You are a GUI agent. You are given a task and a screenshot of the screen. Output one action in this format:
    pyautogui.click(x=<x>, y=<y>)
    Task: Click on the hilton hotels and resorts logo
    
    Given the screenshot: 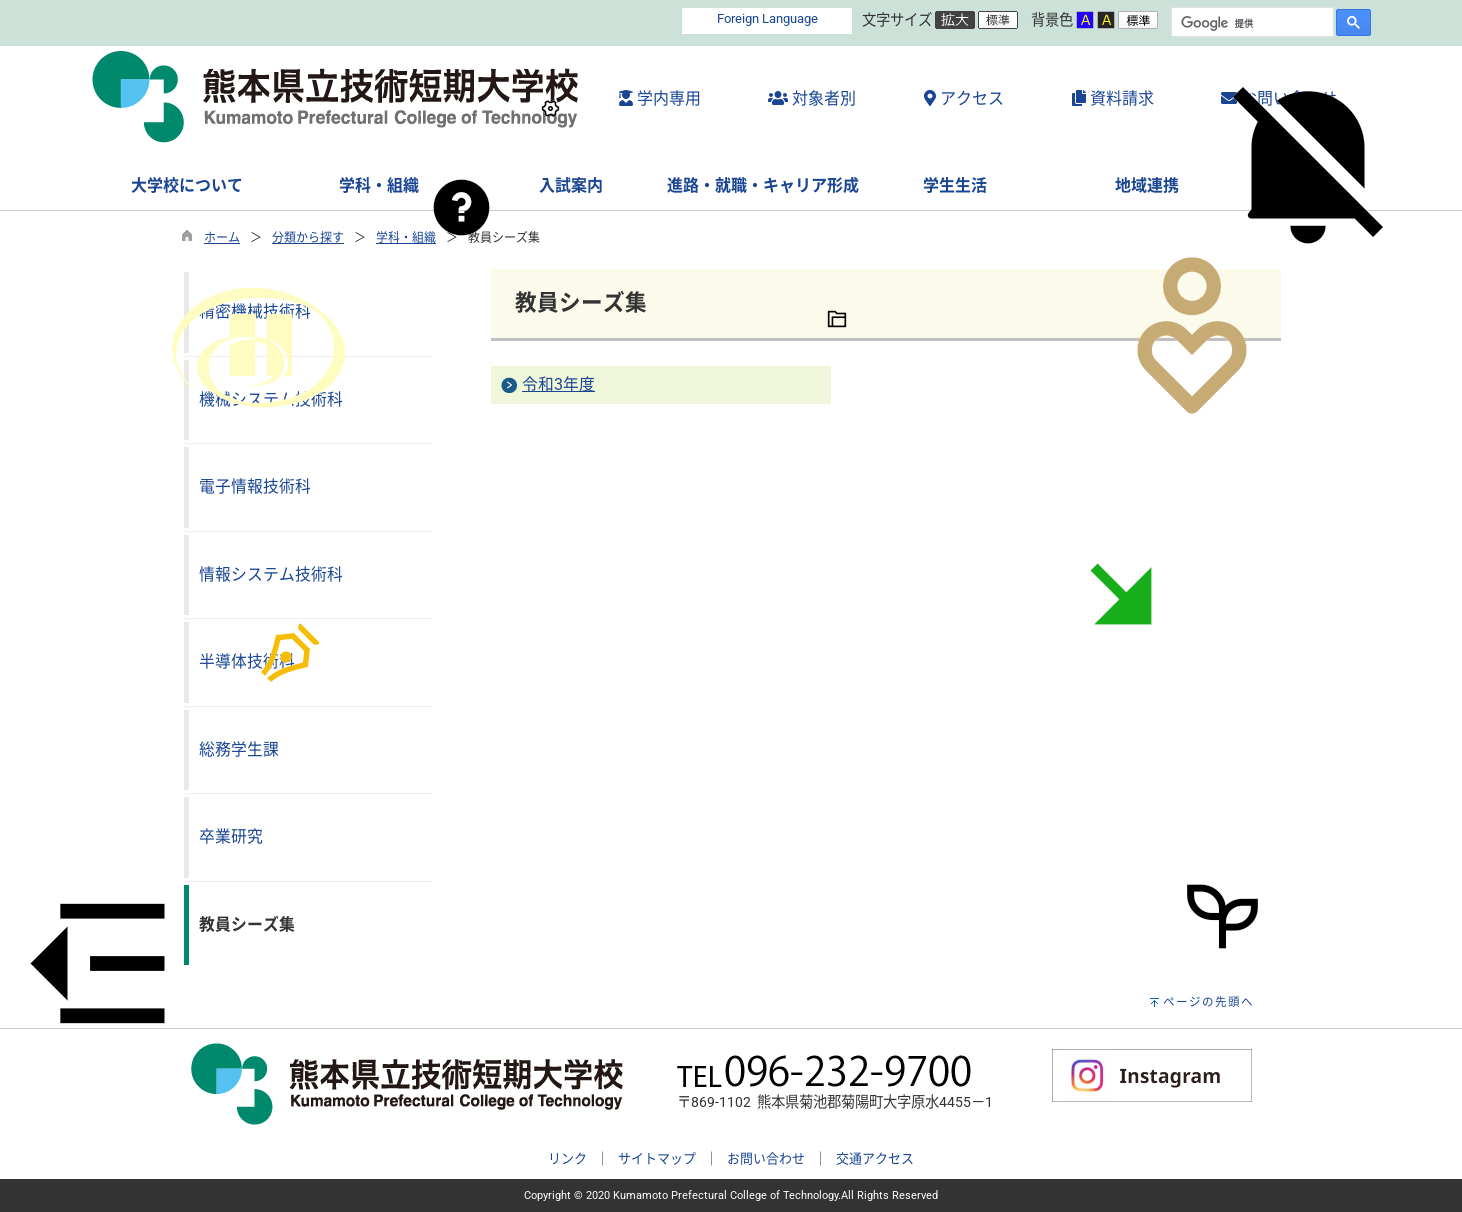 What is the action you would take?
    pyautogui.click(x=258, y=347)
    